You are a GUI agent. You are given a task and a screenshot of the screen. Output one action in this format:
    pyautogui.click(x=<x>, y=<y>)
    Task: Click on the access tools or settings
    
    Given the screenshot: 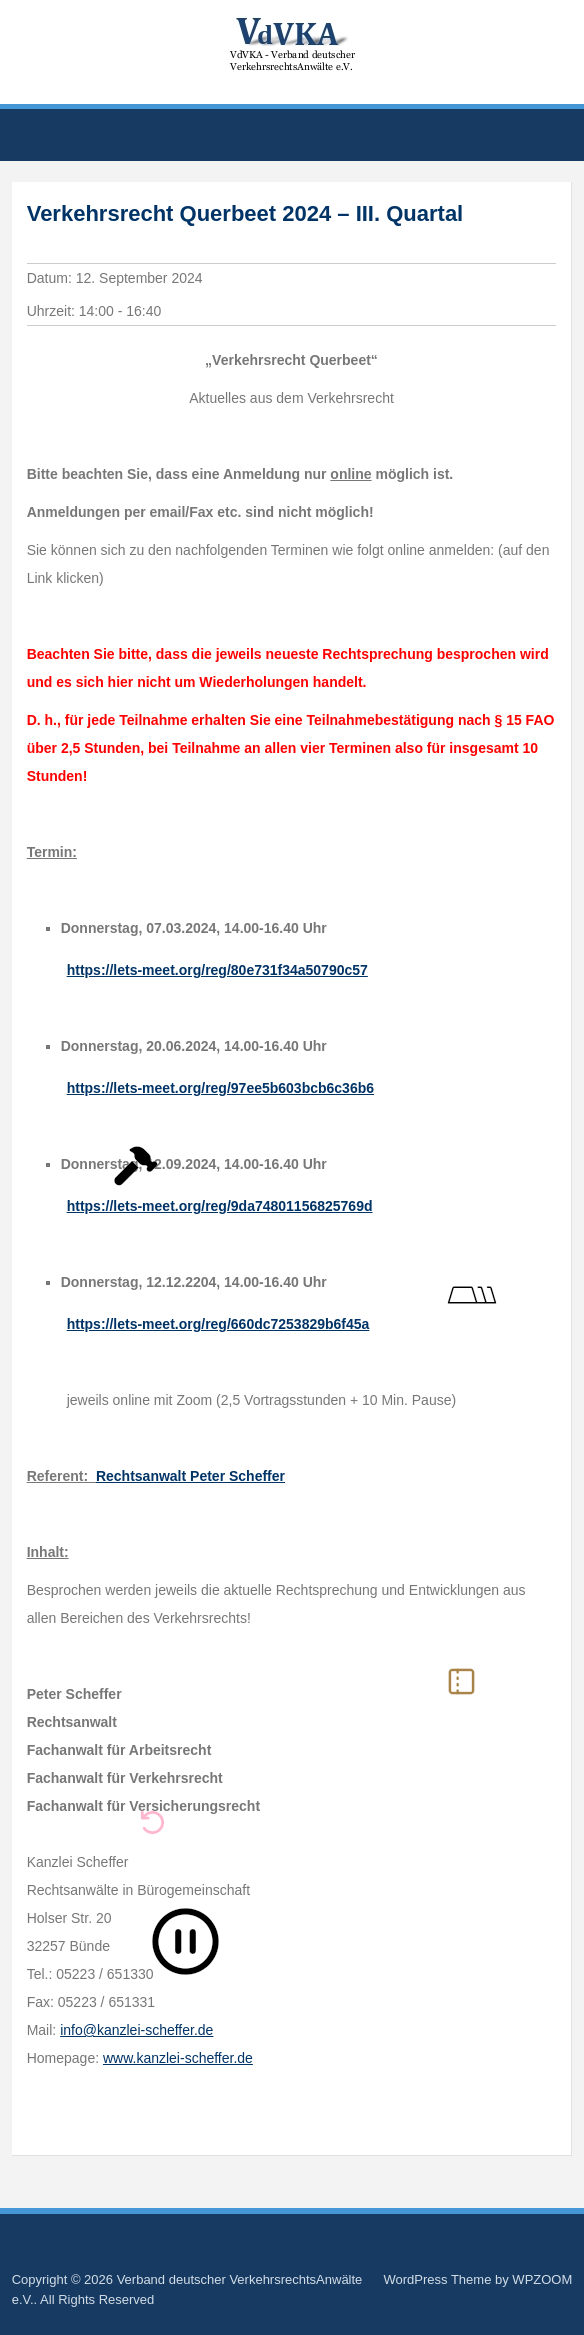 What is the action you would take?
    pyautogui.click(x=135, y=1166)
    